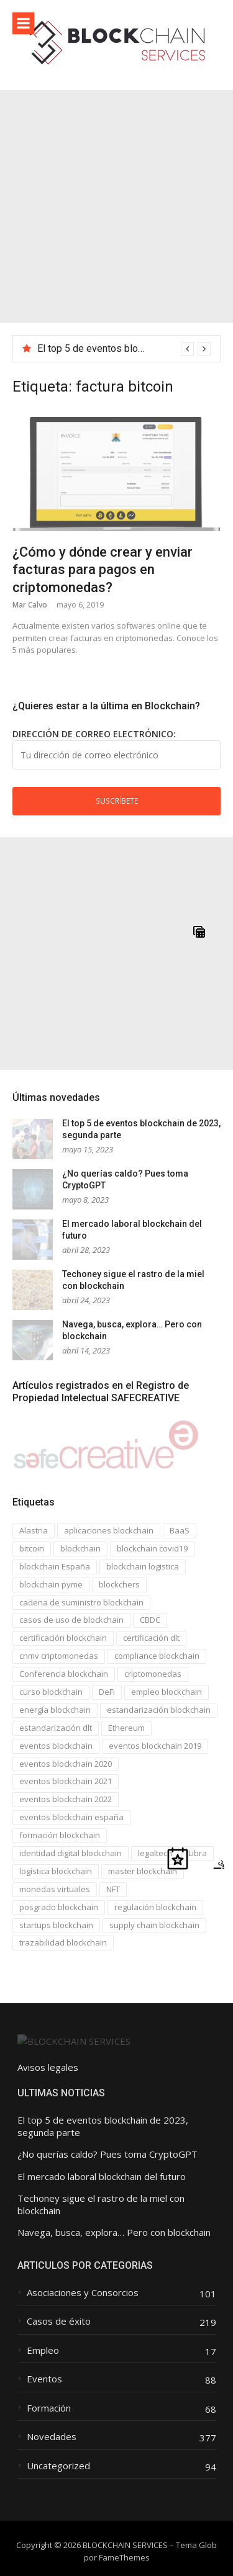 The width and height of the screenshot is (233, 2576). Describe the element at coordinates (178, 1859) in the screenshot. I see `view favorite or starred events` at that location.